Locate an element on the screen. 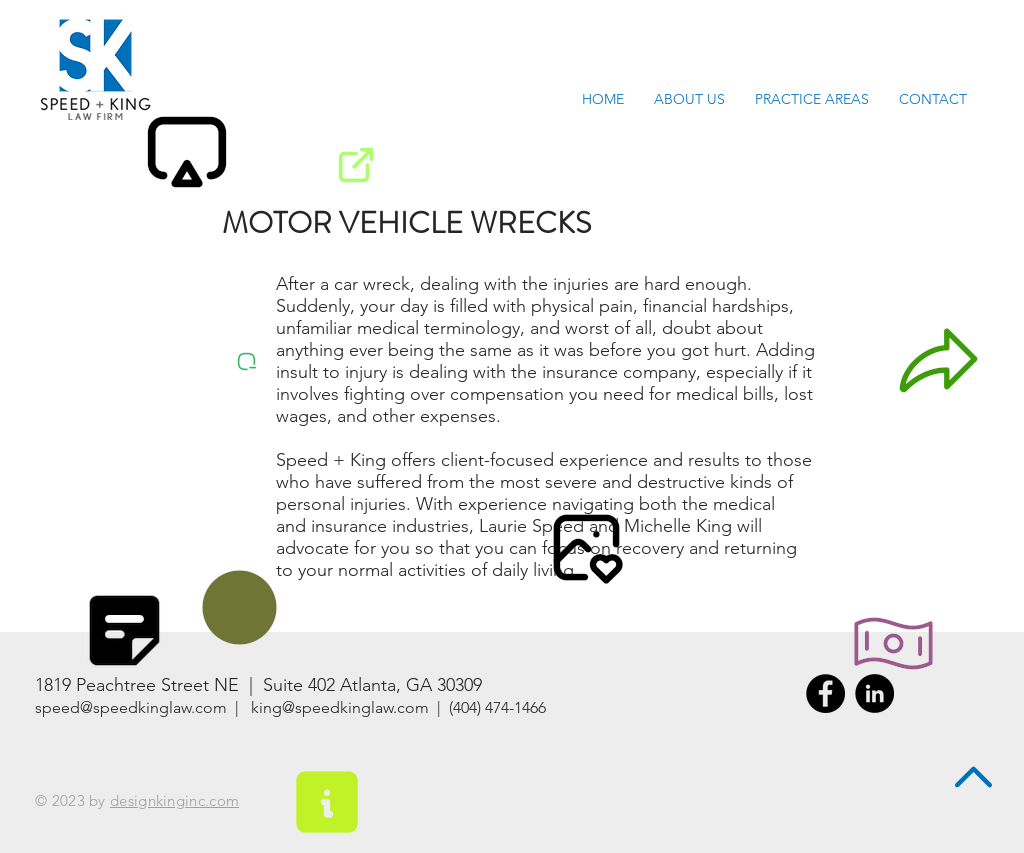 Image resolution: width=1024 pixels, height=853 pixels. share content with others is located at coordinates (938, 364).